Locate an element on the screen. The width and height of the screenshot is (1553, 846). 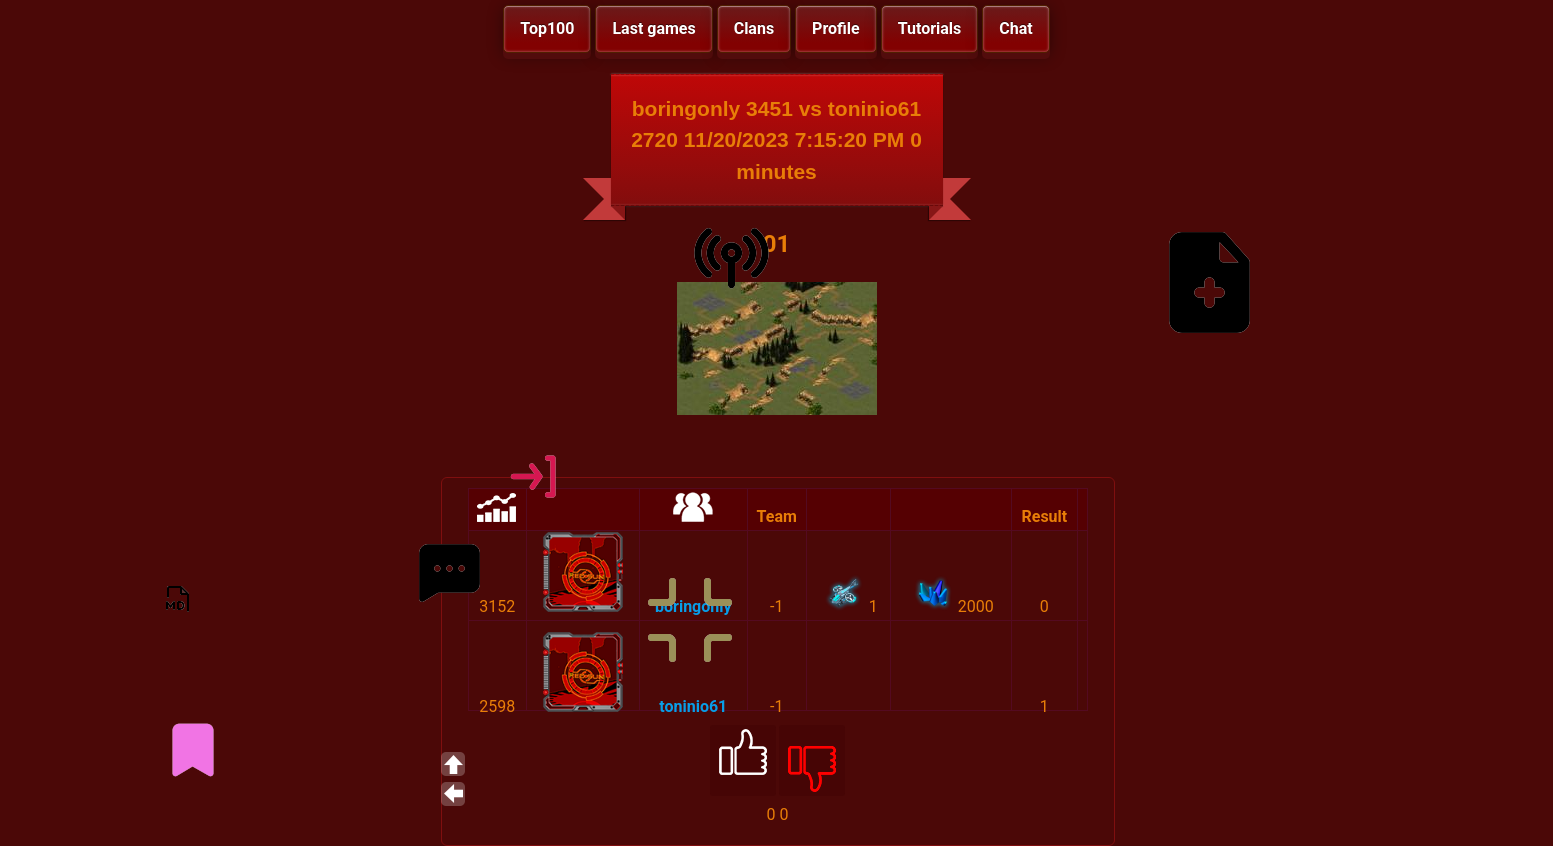
create a new file is located at coordinates (1209, 282).